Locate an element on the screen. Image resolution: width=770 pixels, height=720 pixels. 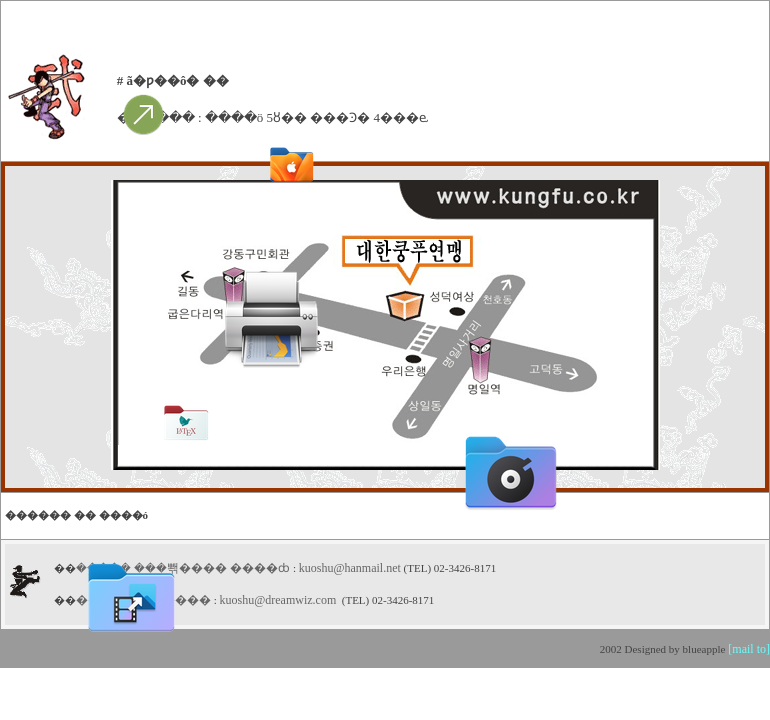
open mac os ventura system folder is located at coordinates (291, 165).